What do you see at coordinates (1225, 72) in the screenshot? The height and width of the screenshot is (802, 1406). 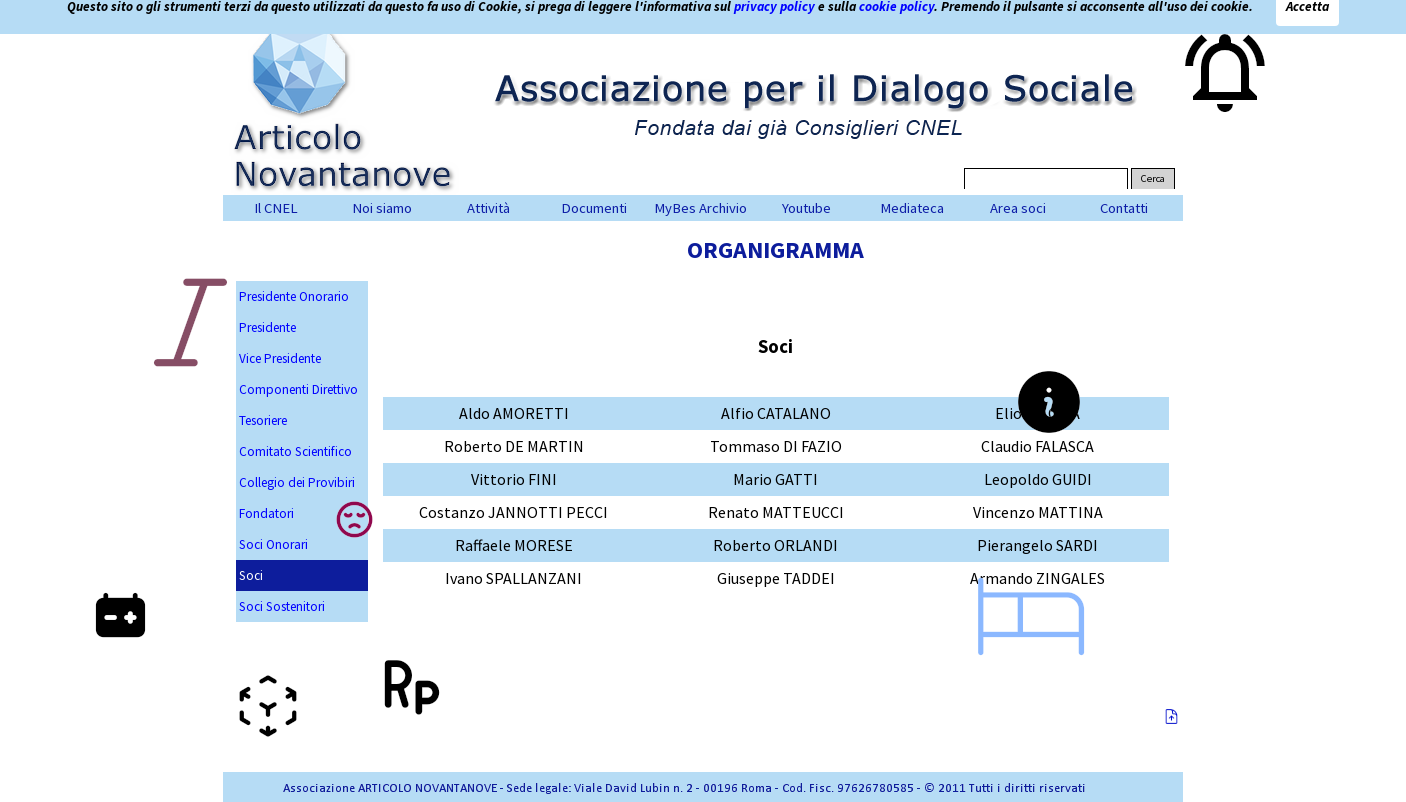 I see `indicates new or active notifications` at bounding box center [1225, 72].